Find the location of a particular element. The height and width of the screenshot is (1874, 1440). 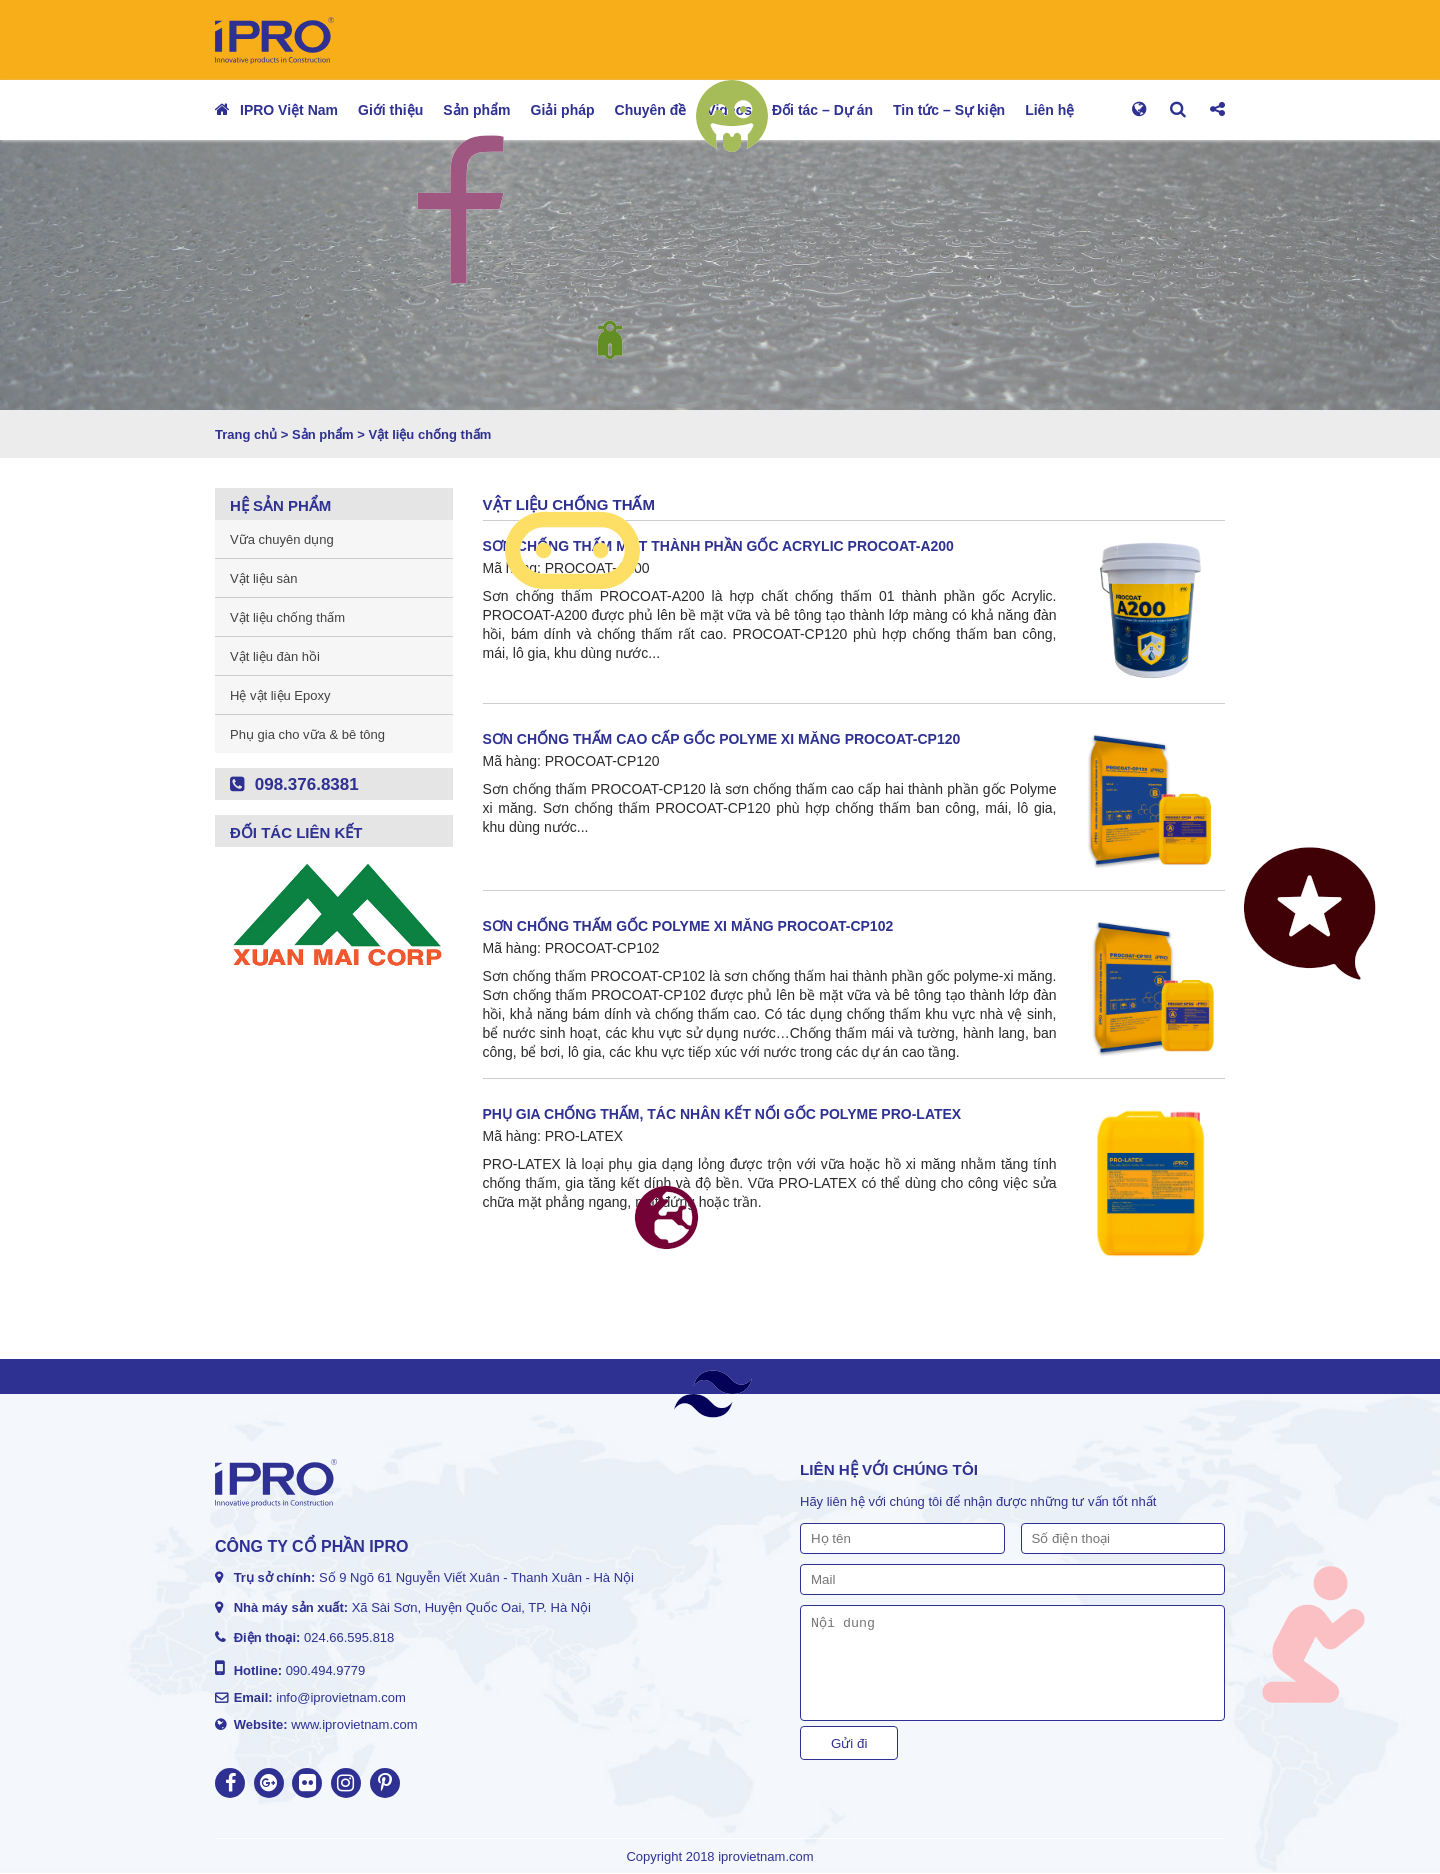

micro.blog social platform logo is located at coordinates (1309, 913).